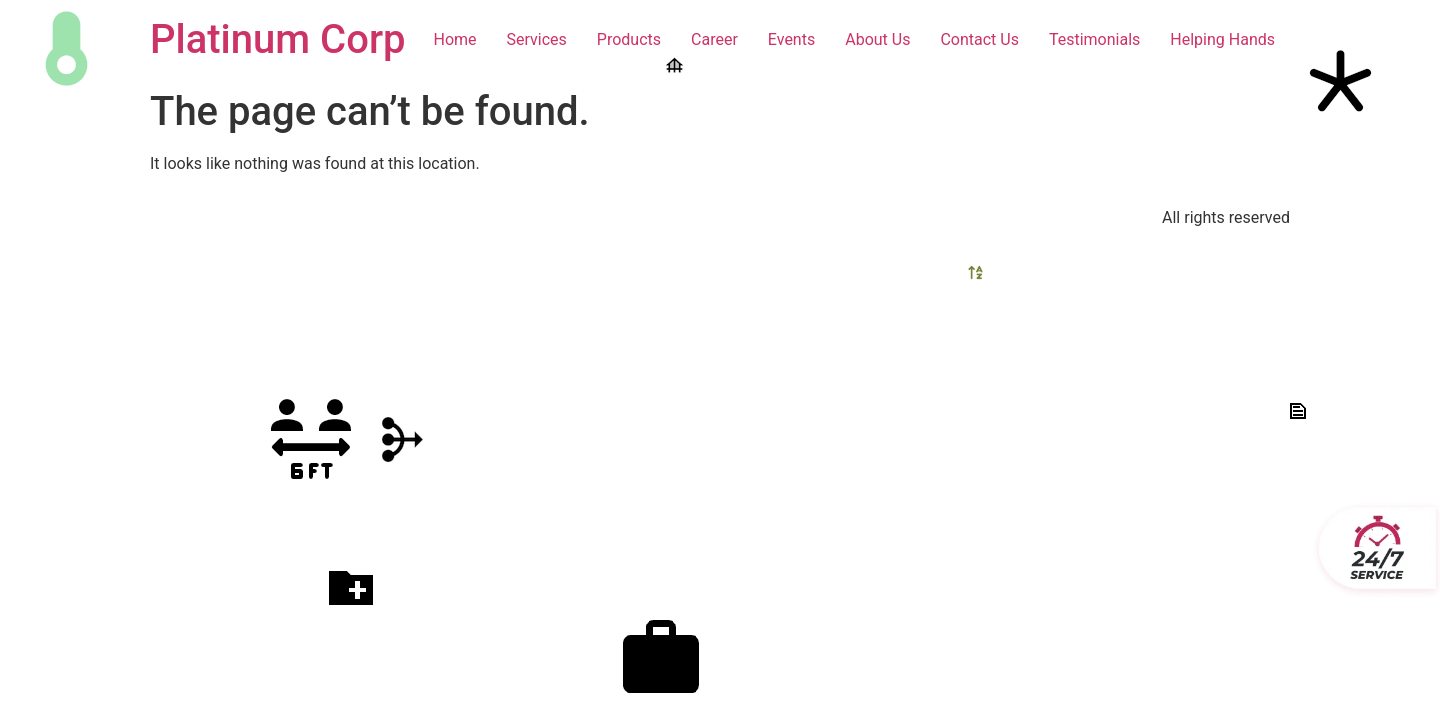 This screenshot has height=720, width=1440. What do you see at coordinates (1340, 83) in the screenshot?
I see `indicates a required field in a form` at bounding box center [1340, 83].